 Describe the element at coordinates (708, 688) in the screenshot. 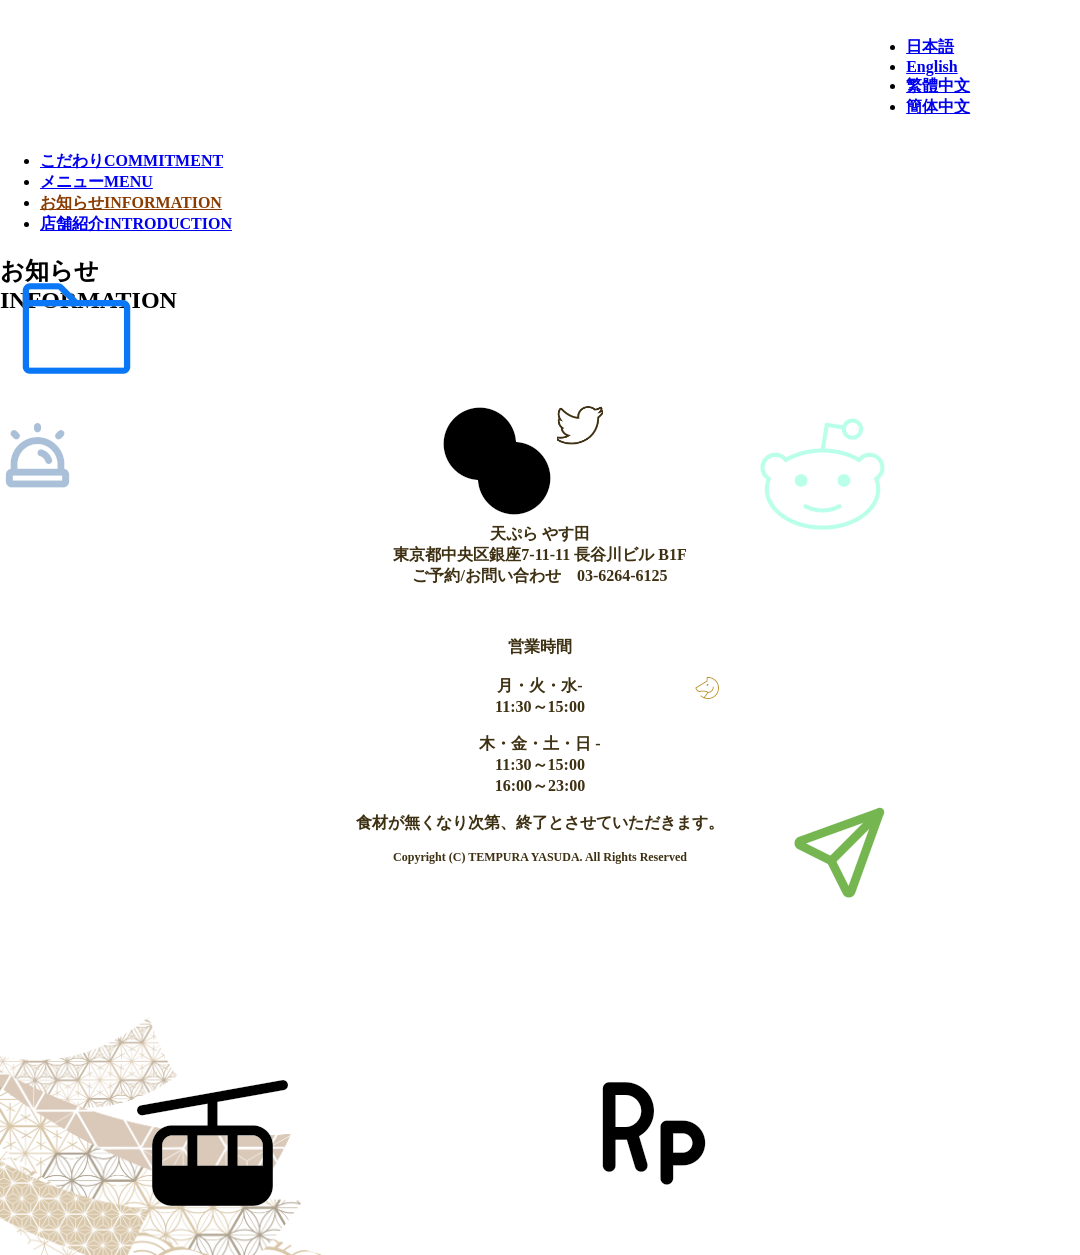

I see `access equestrian or horse-related features` at that location.